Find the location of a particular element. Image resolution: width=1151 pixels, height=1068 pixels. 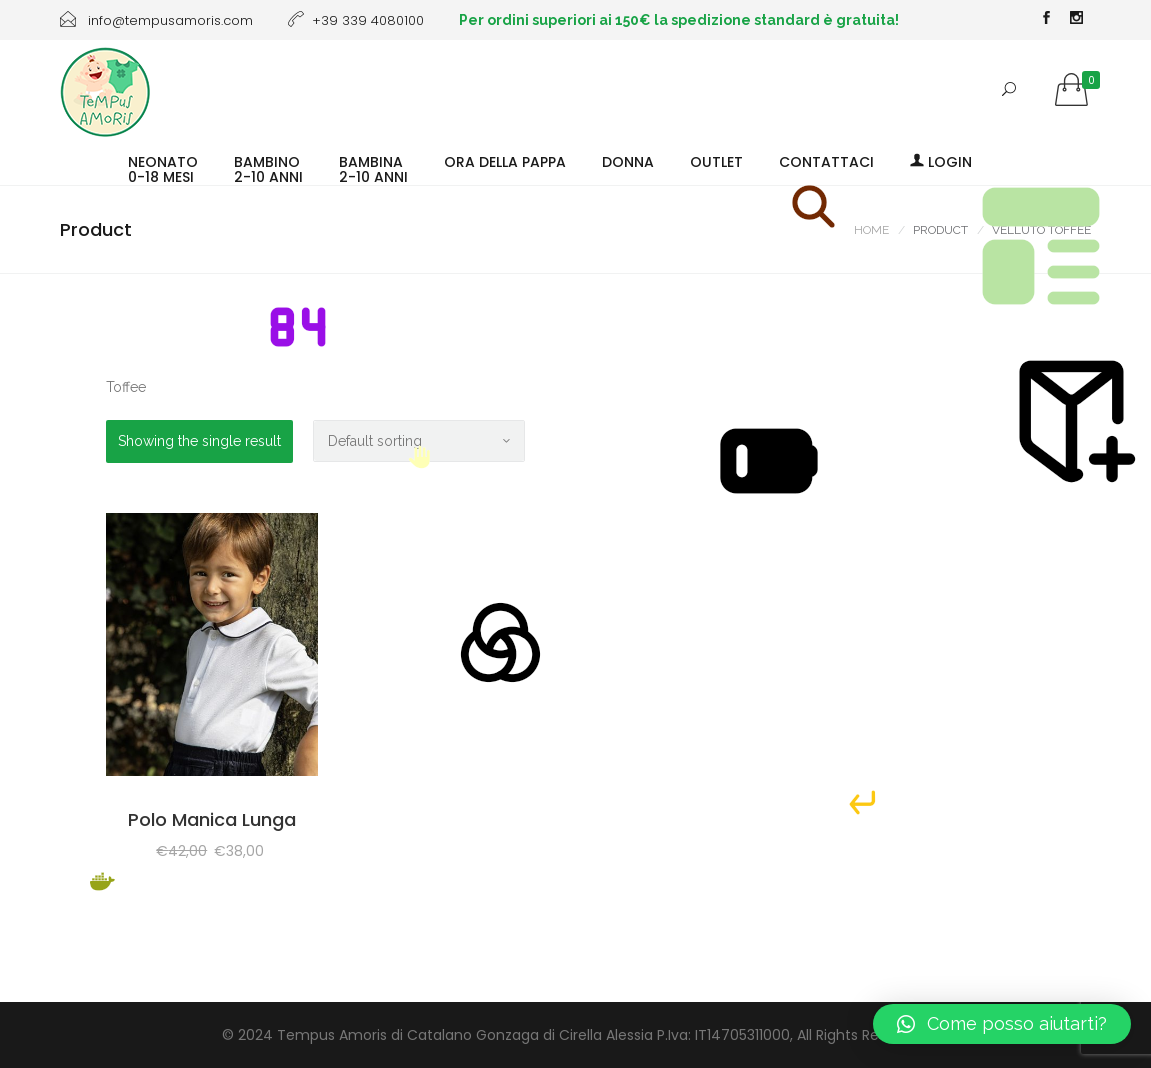

indicates low battery level is located at coordinates (769, 461).